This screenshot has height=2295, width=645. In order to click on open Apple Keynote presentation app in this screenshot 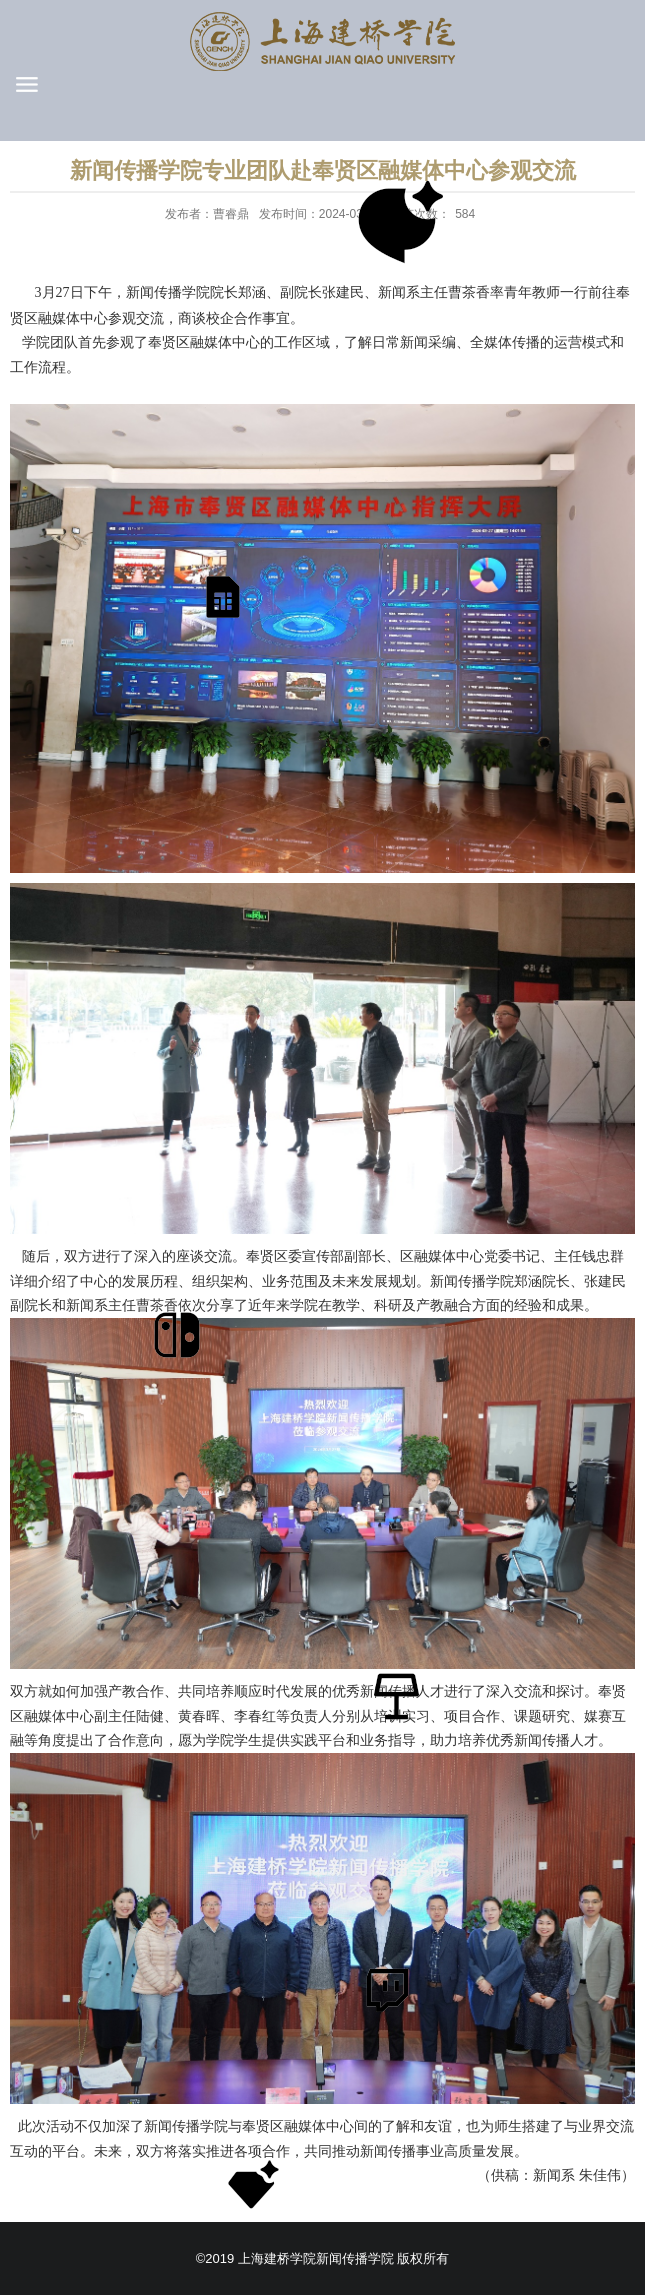, I will do `click(396, 1696)`.